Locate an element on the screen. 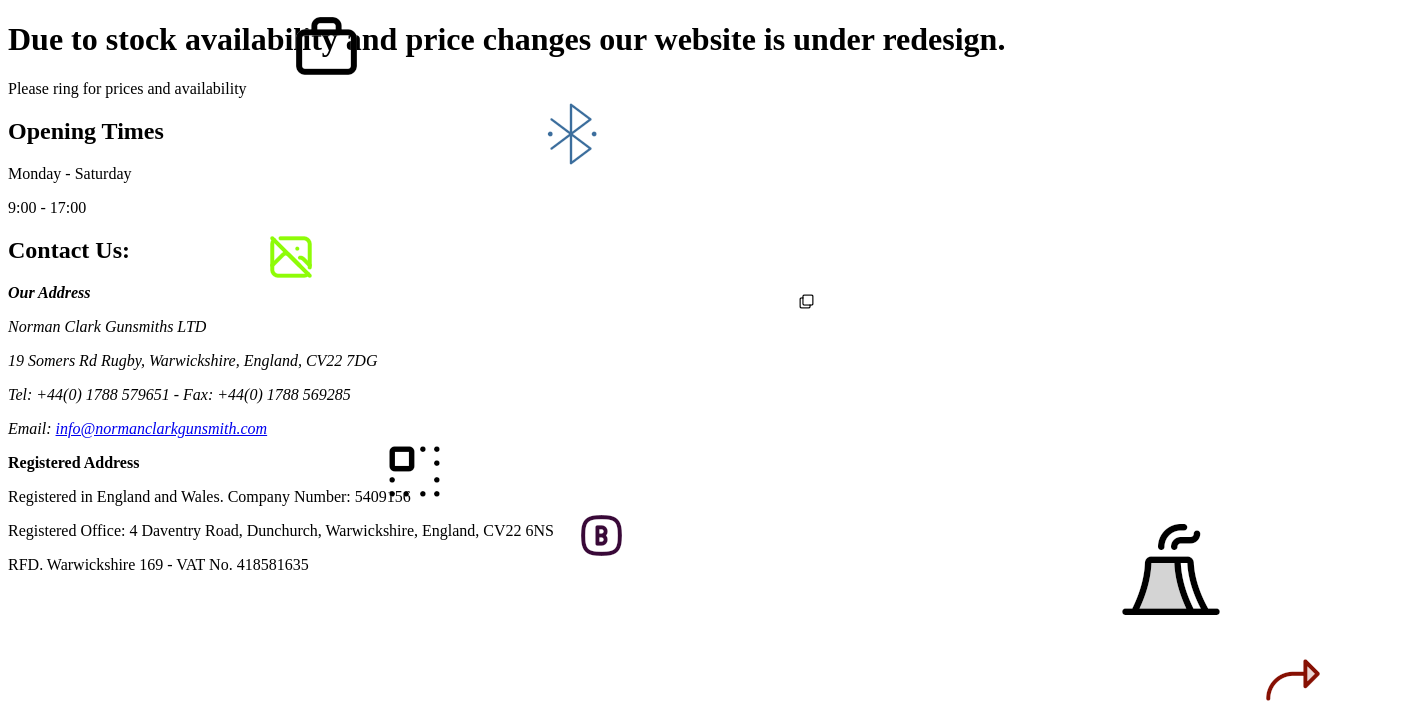 This screenshot has height=720, width=1407. apply bold formatting to selected text is located at coordinates (601, 535).